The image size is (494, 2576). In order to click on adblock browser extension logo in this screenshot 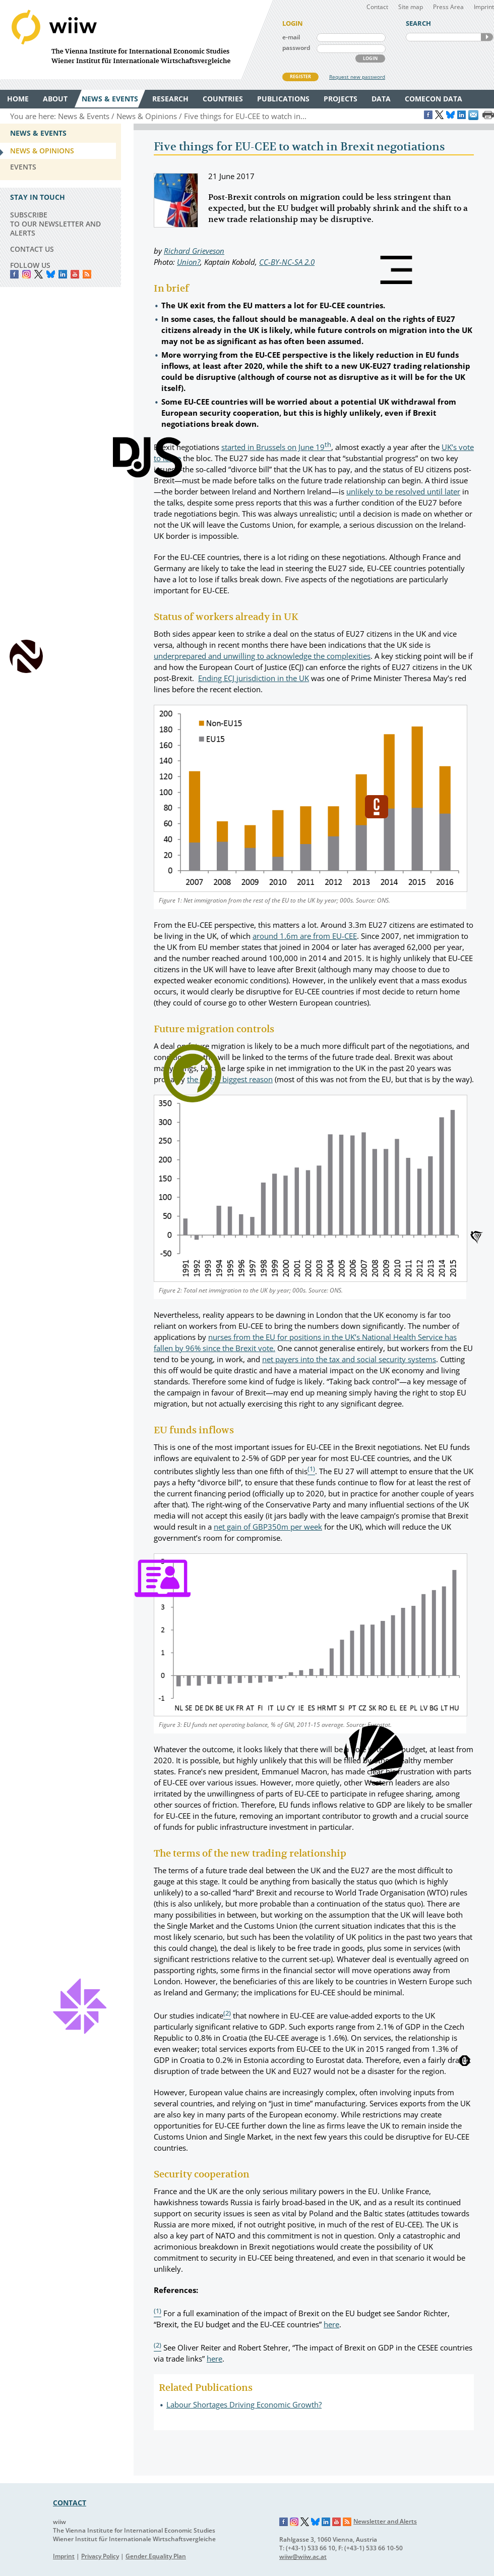, I will do `click(464, 2060)`.